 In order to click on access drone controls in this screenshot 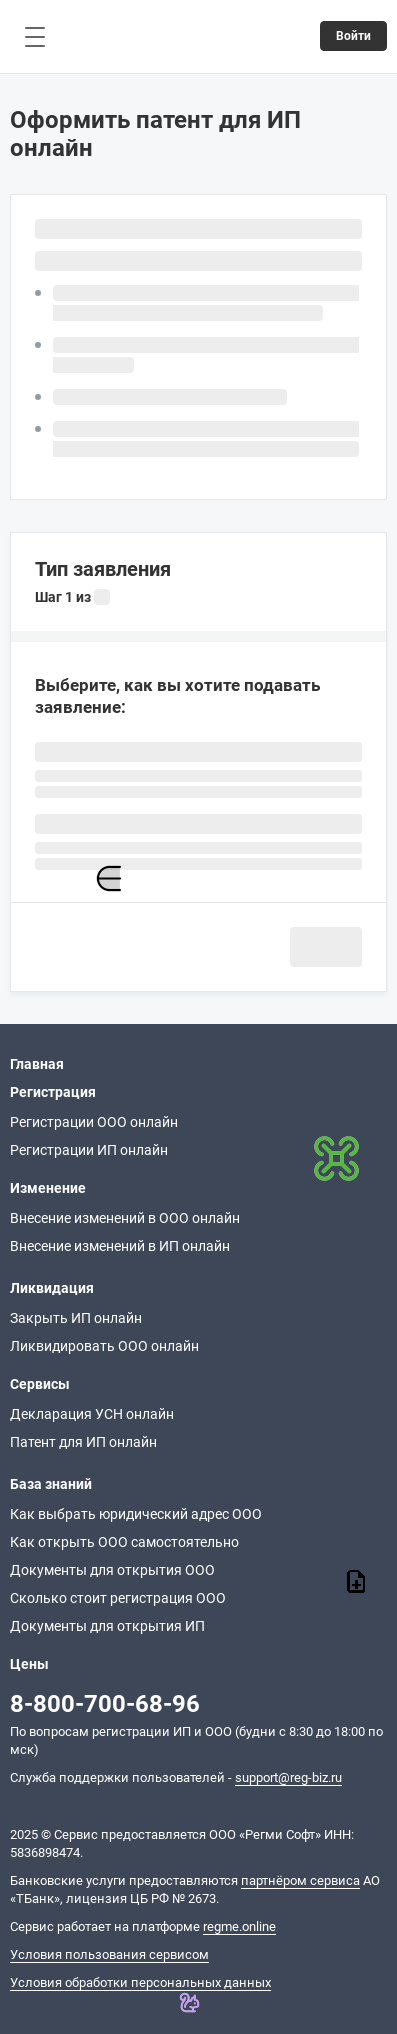, I will do `click(336, 1158)`.